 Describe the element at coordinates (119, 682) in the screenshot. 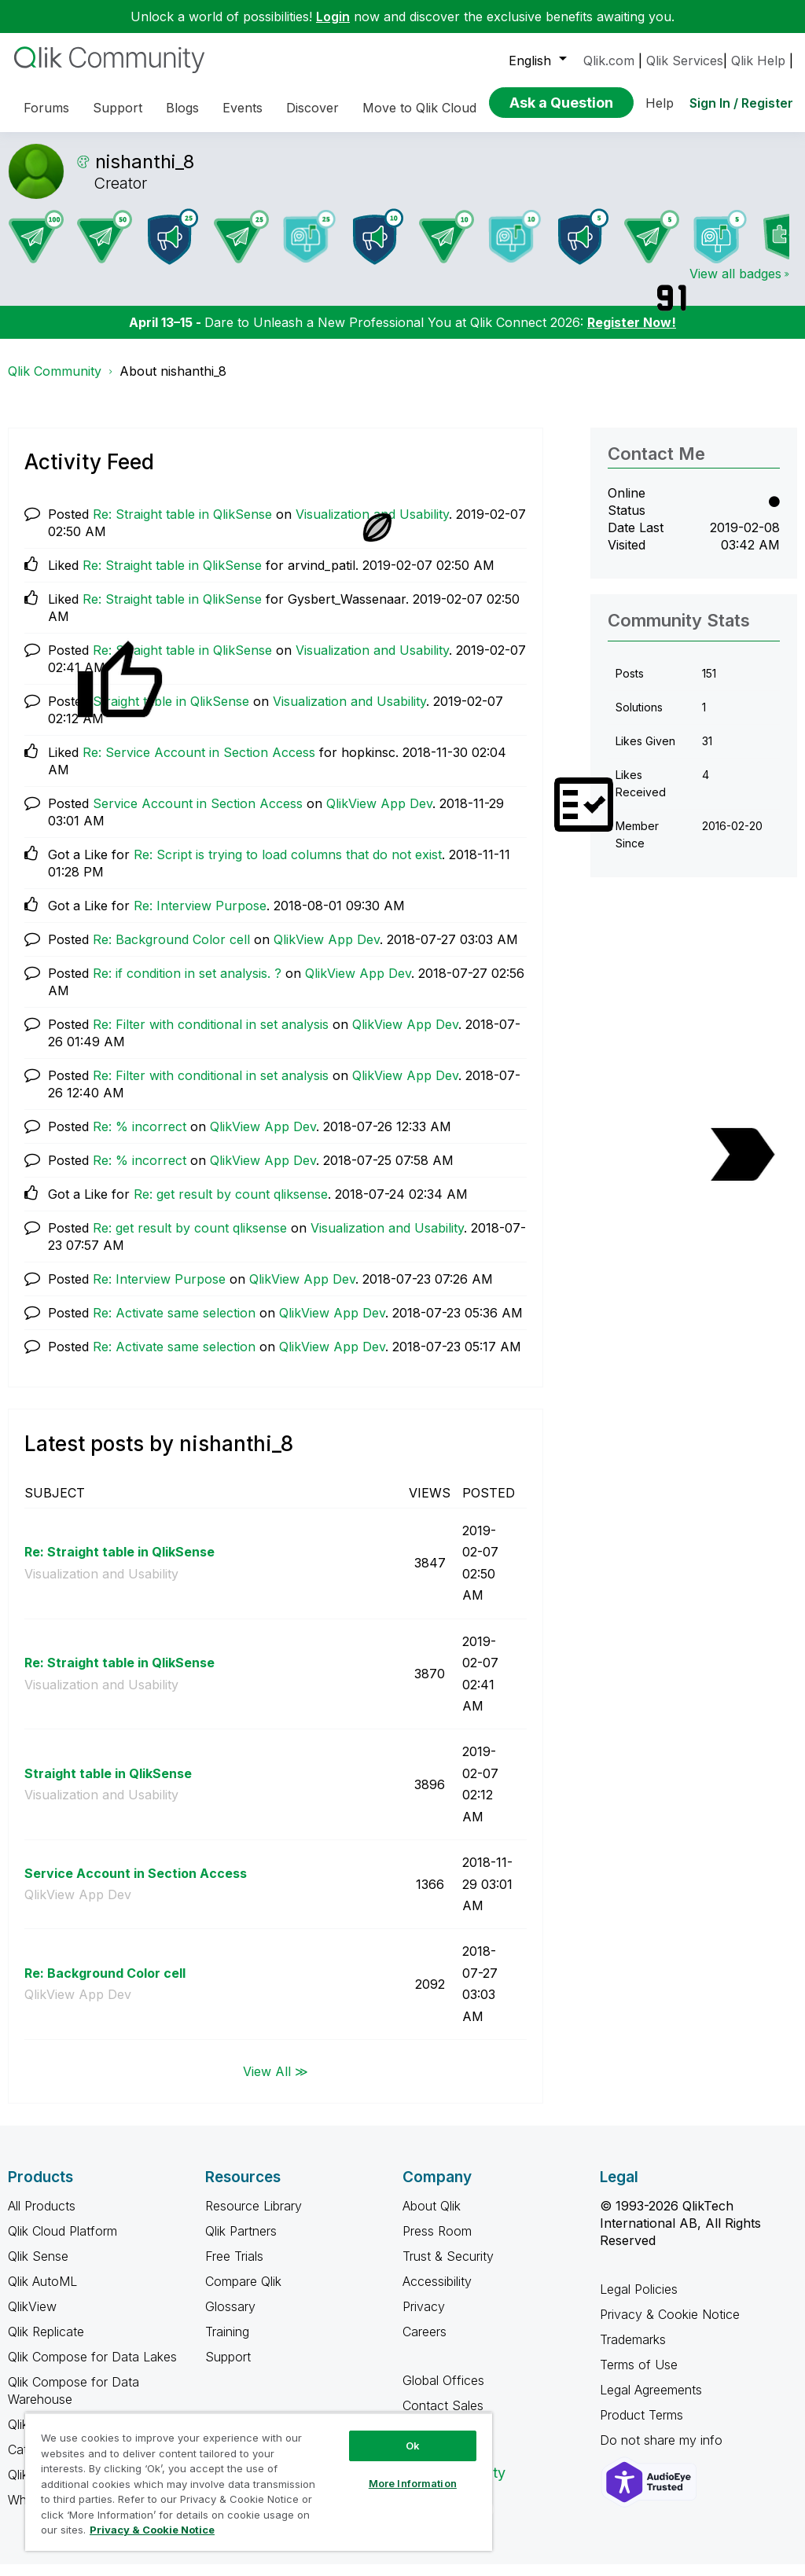

I see `like or upvote content` at that location.